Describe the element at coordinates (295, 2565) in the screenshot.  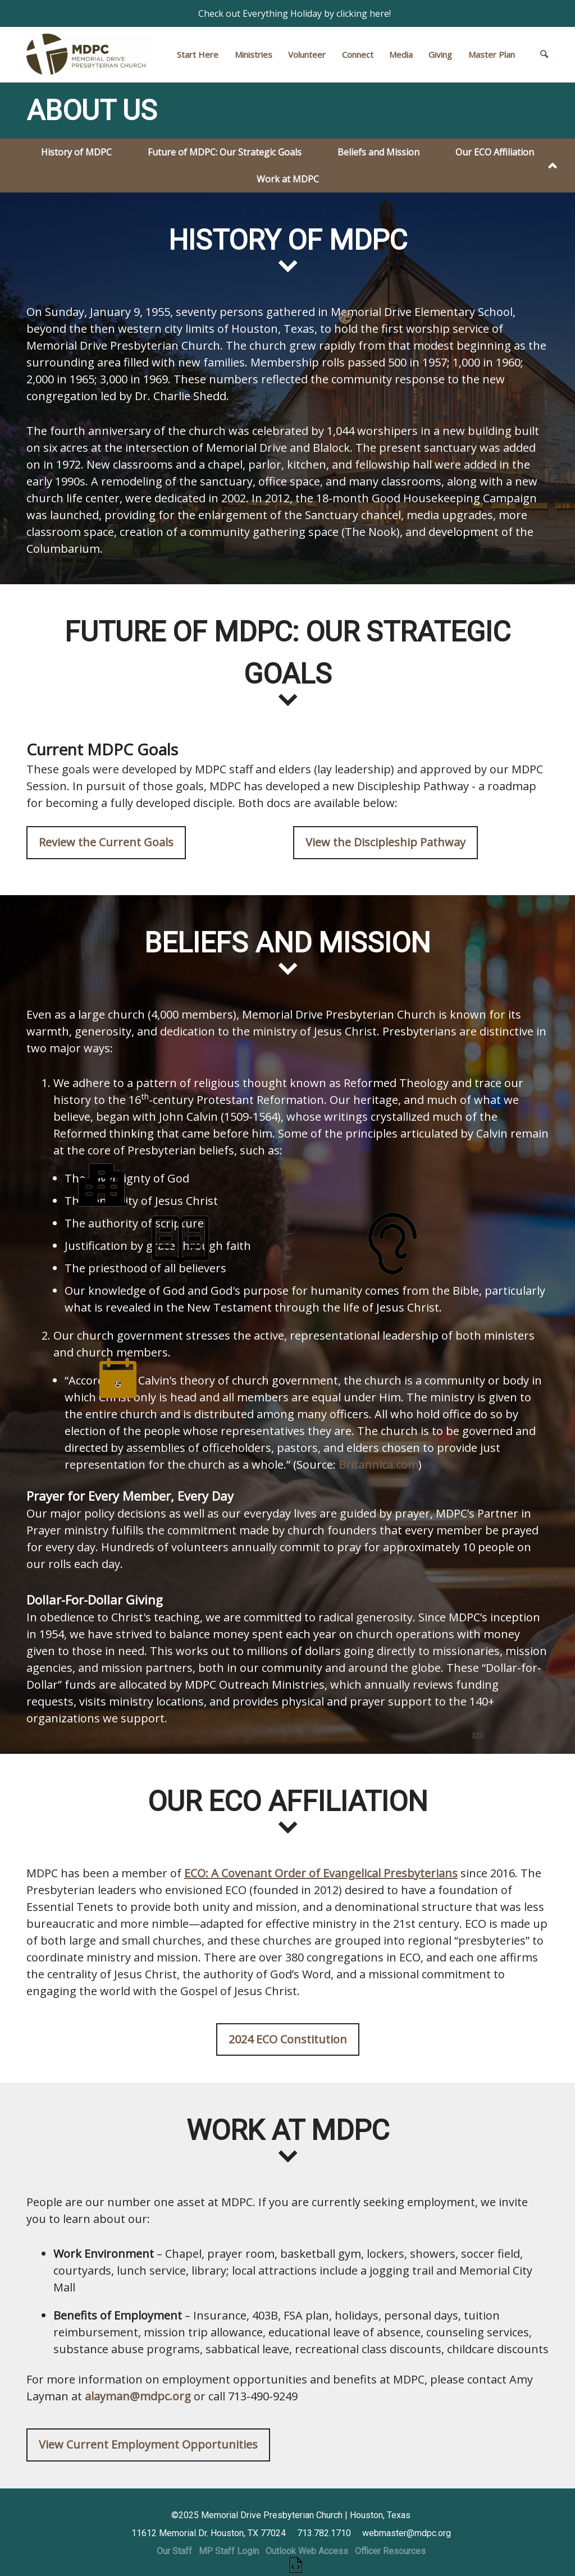
I see `view source code file` at that location.